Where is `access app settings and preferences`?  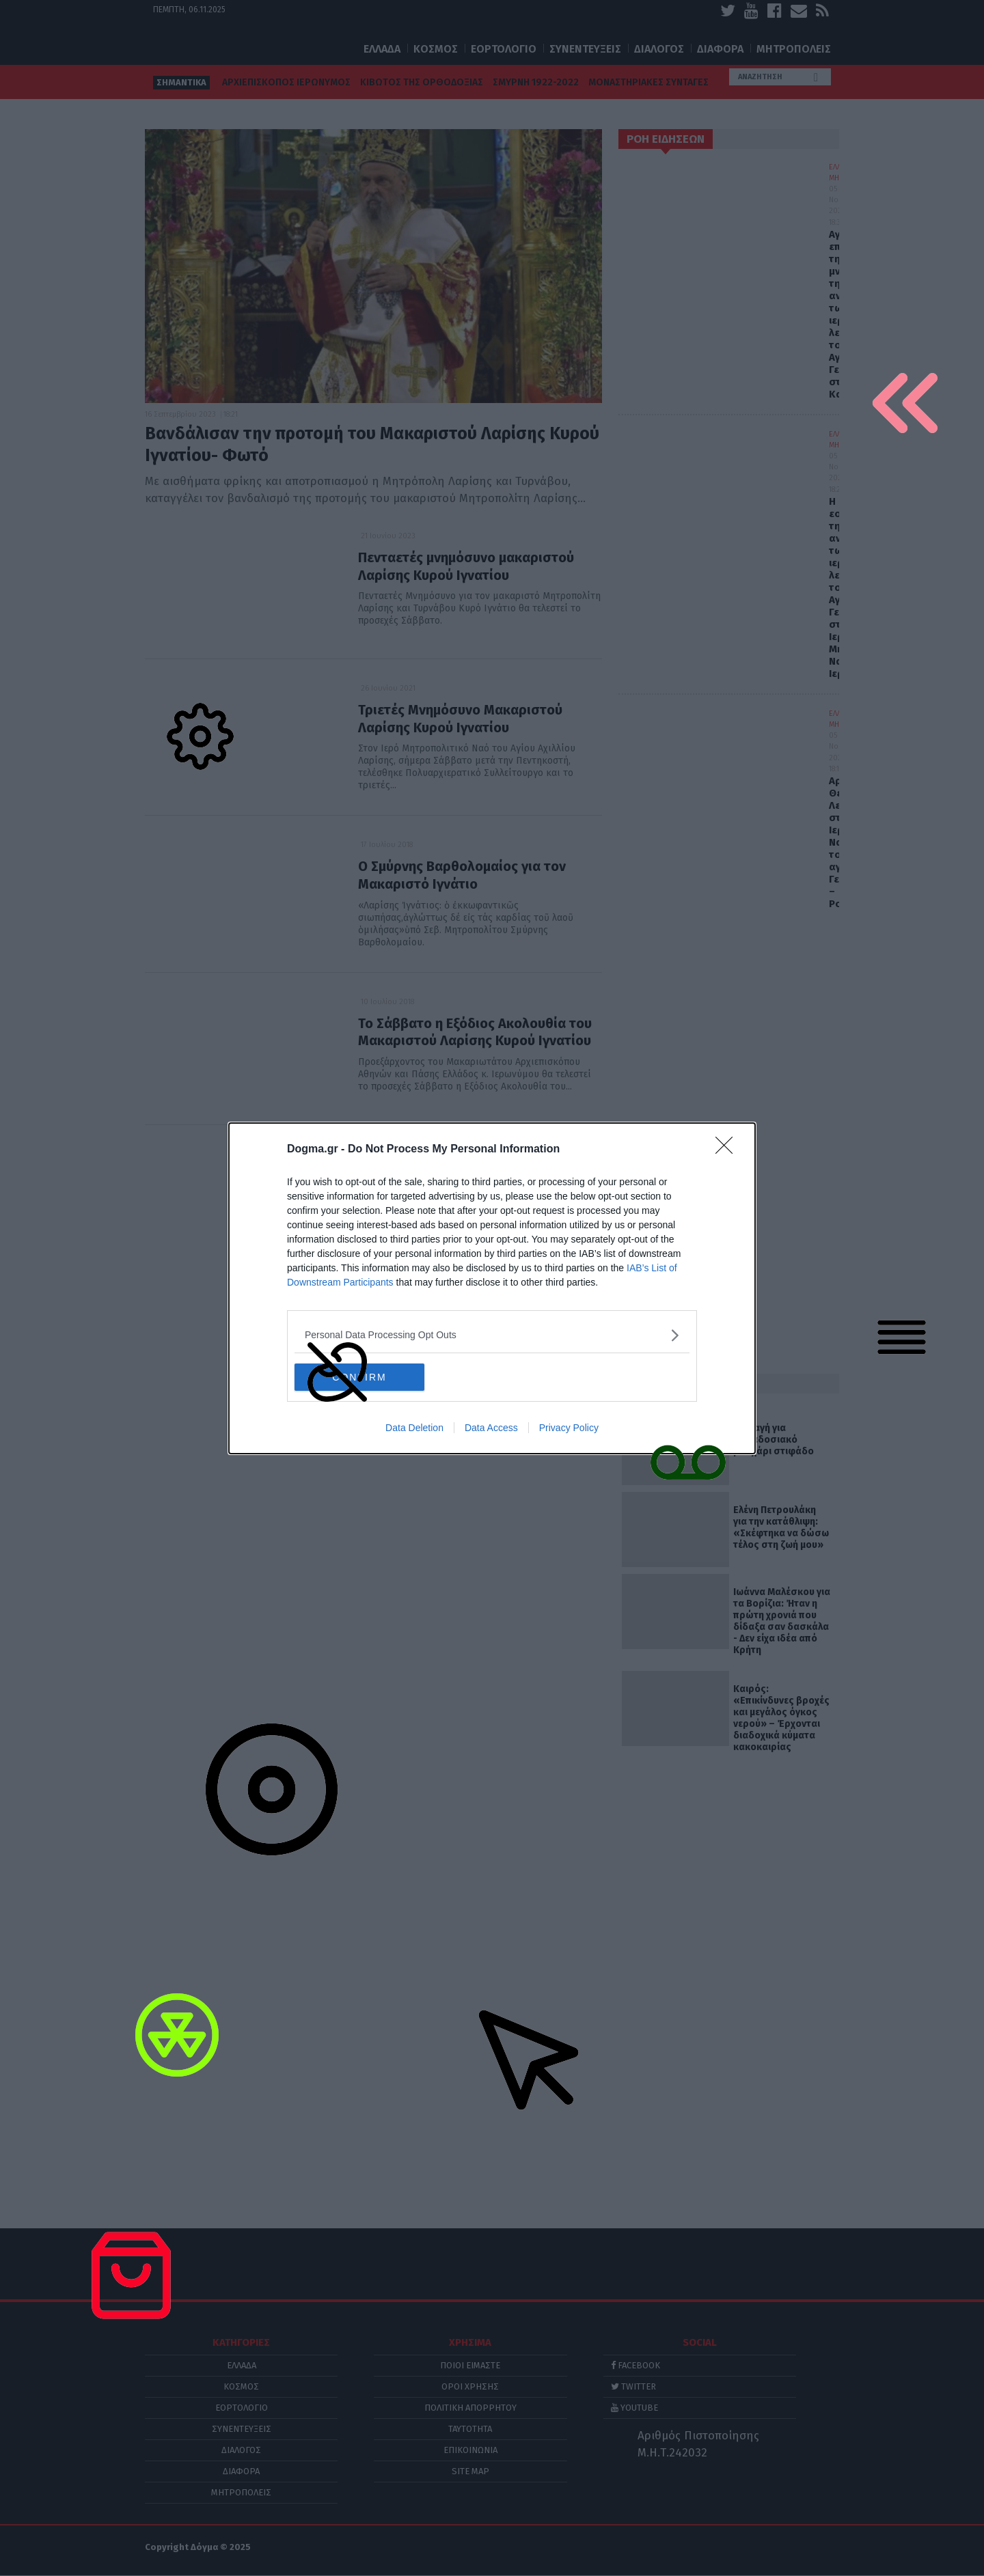 access app settings and preferences is located at coordinates (200, 736).